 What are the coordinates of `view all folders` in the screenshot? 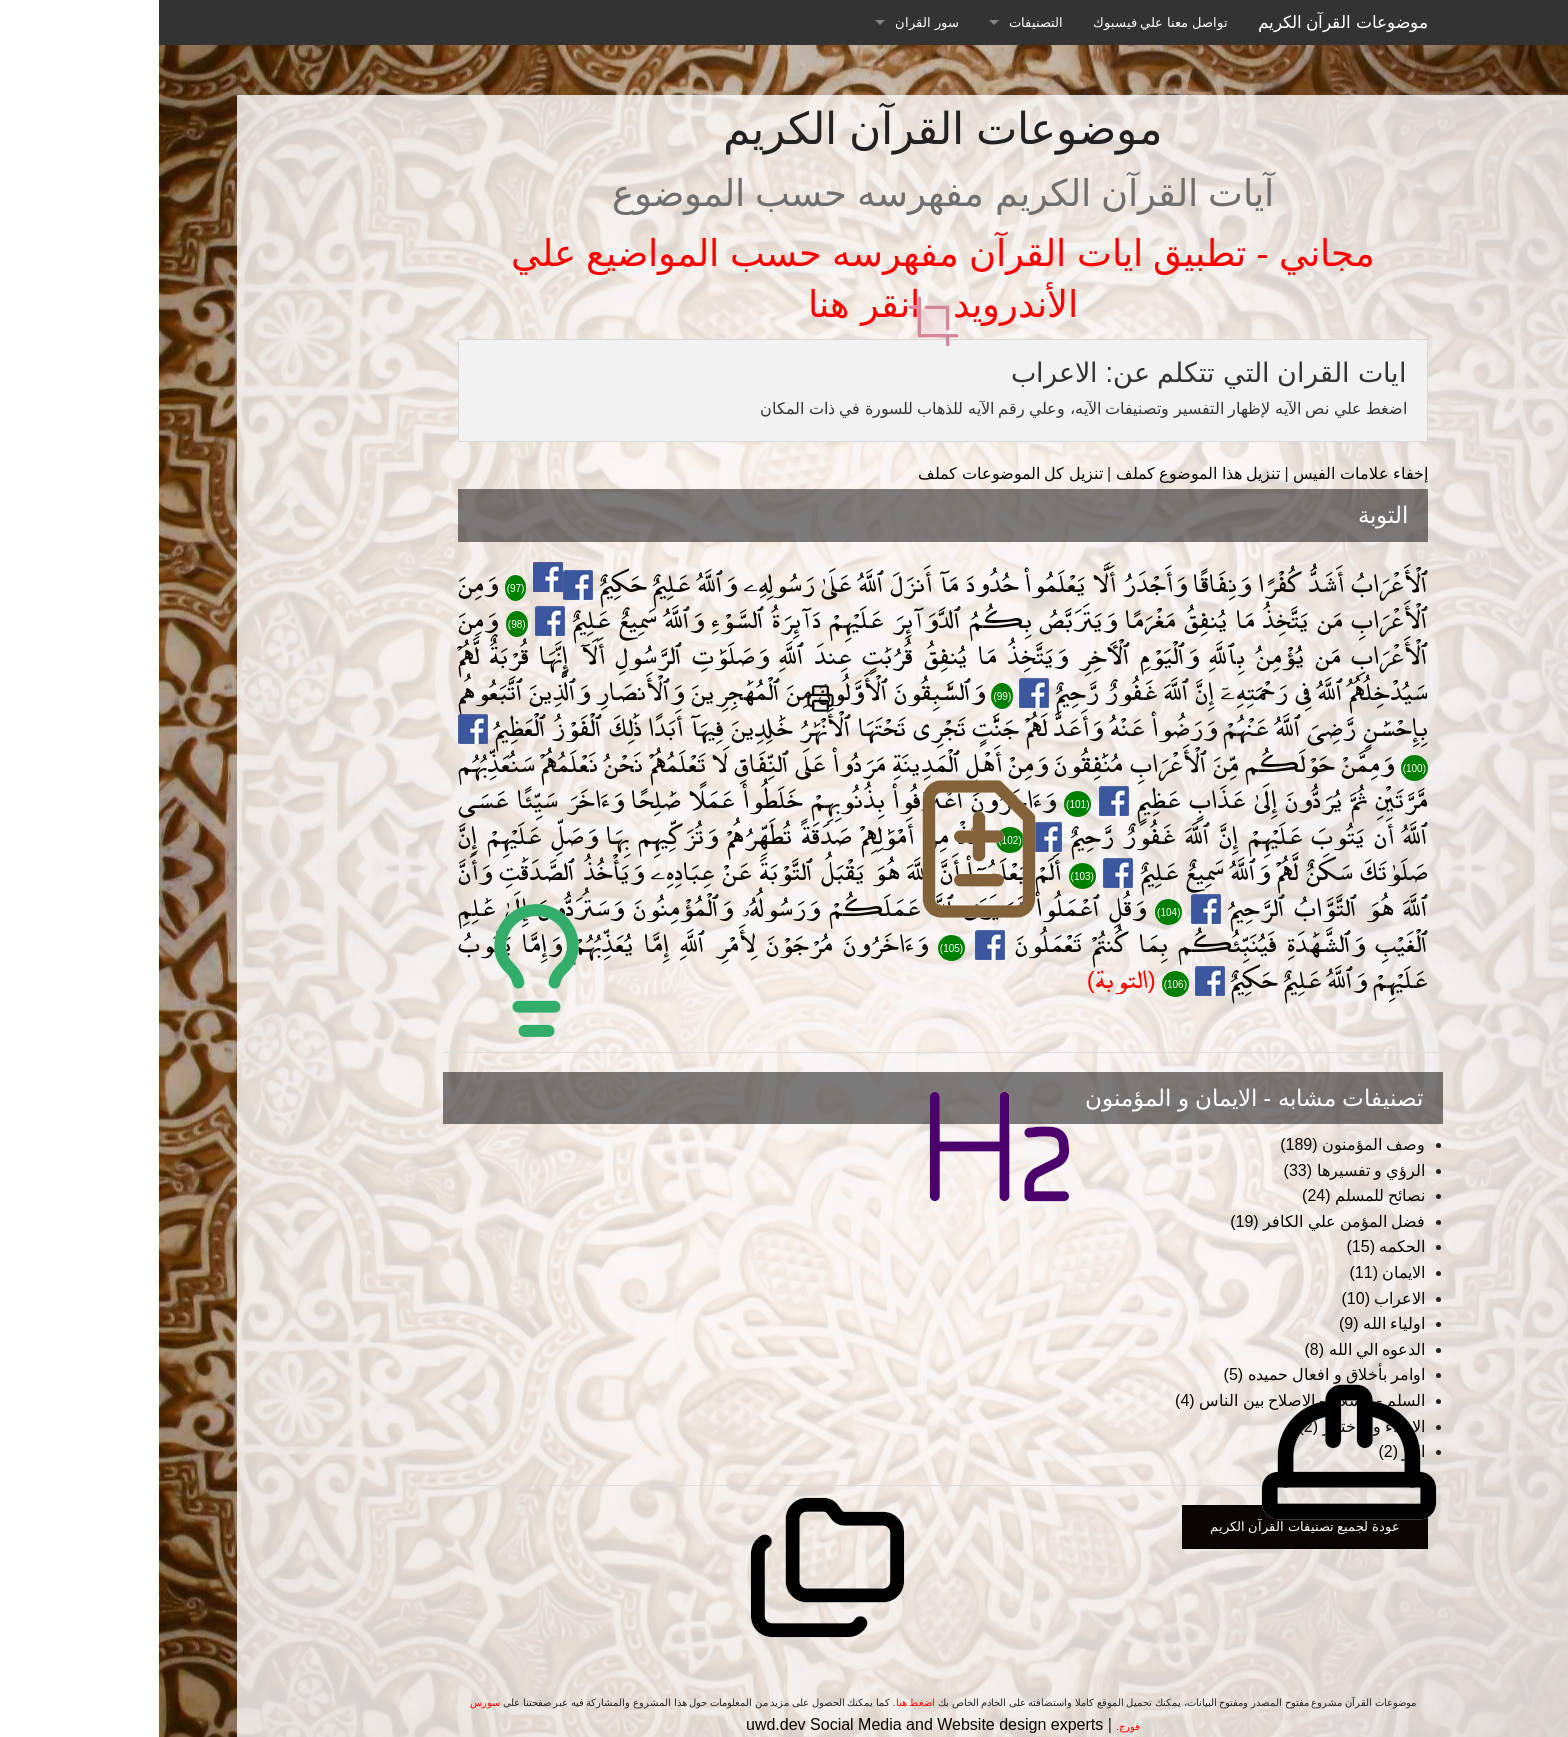 It's located at (827, 1567).